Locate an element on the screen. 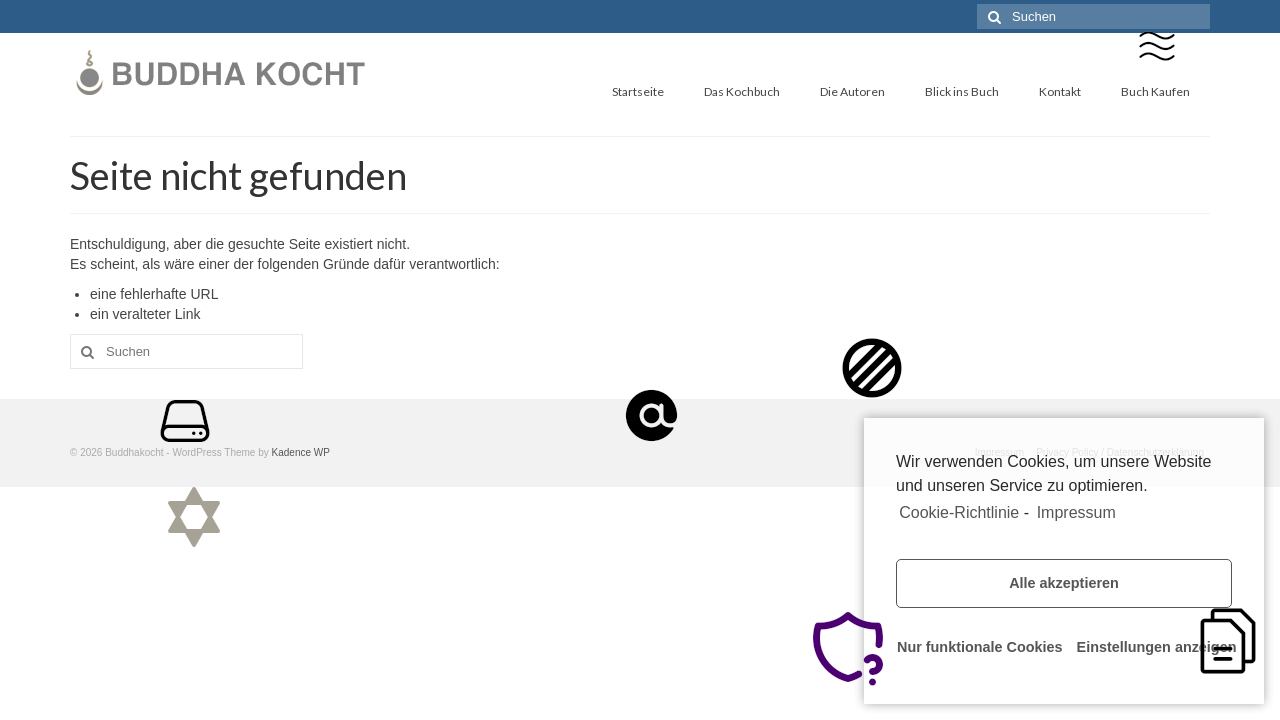 The image size is (1280, 720). enter or view email address is located at coordinates (651, 415).